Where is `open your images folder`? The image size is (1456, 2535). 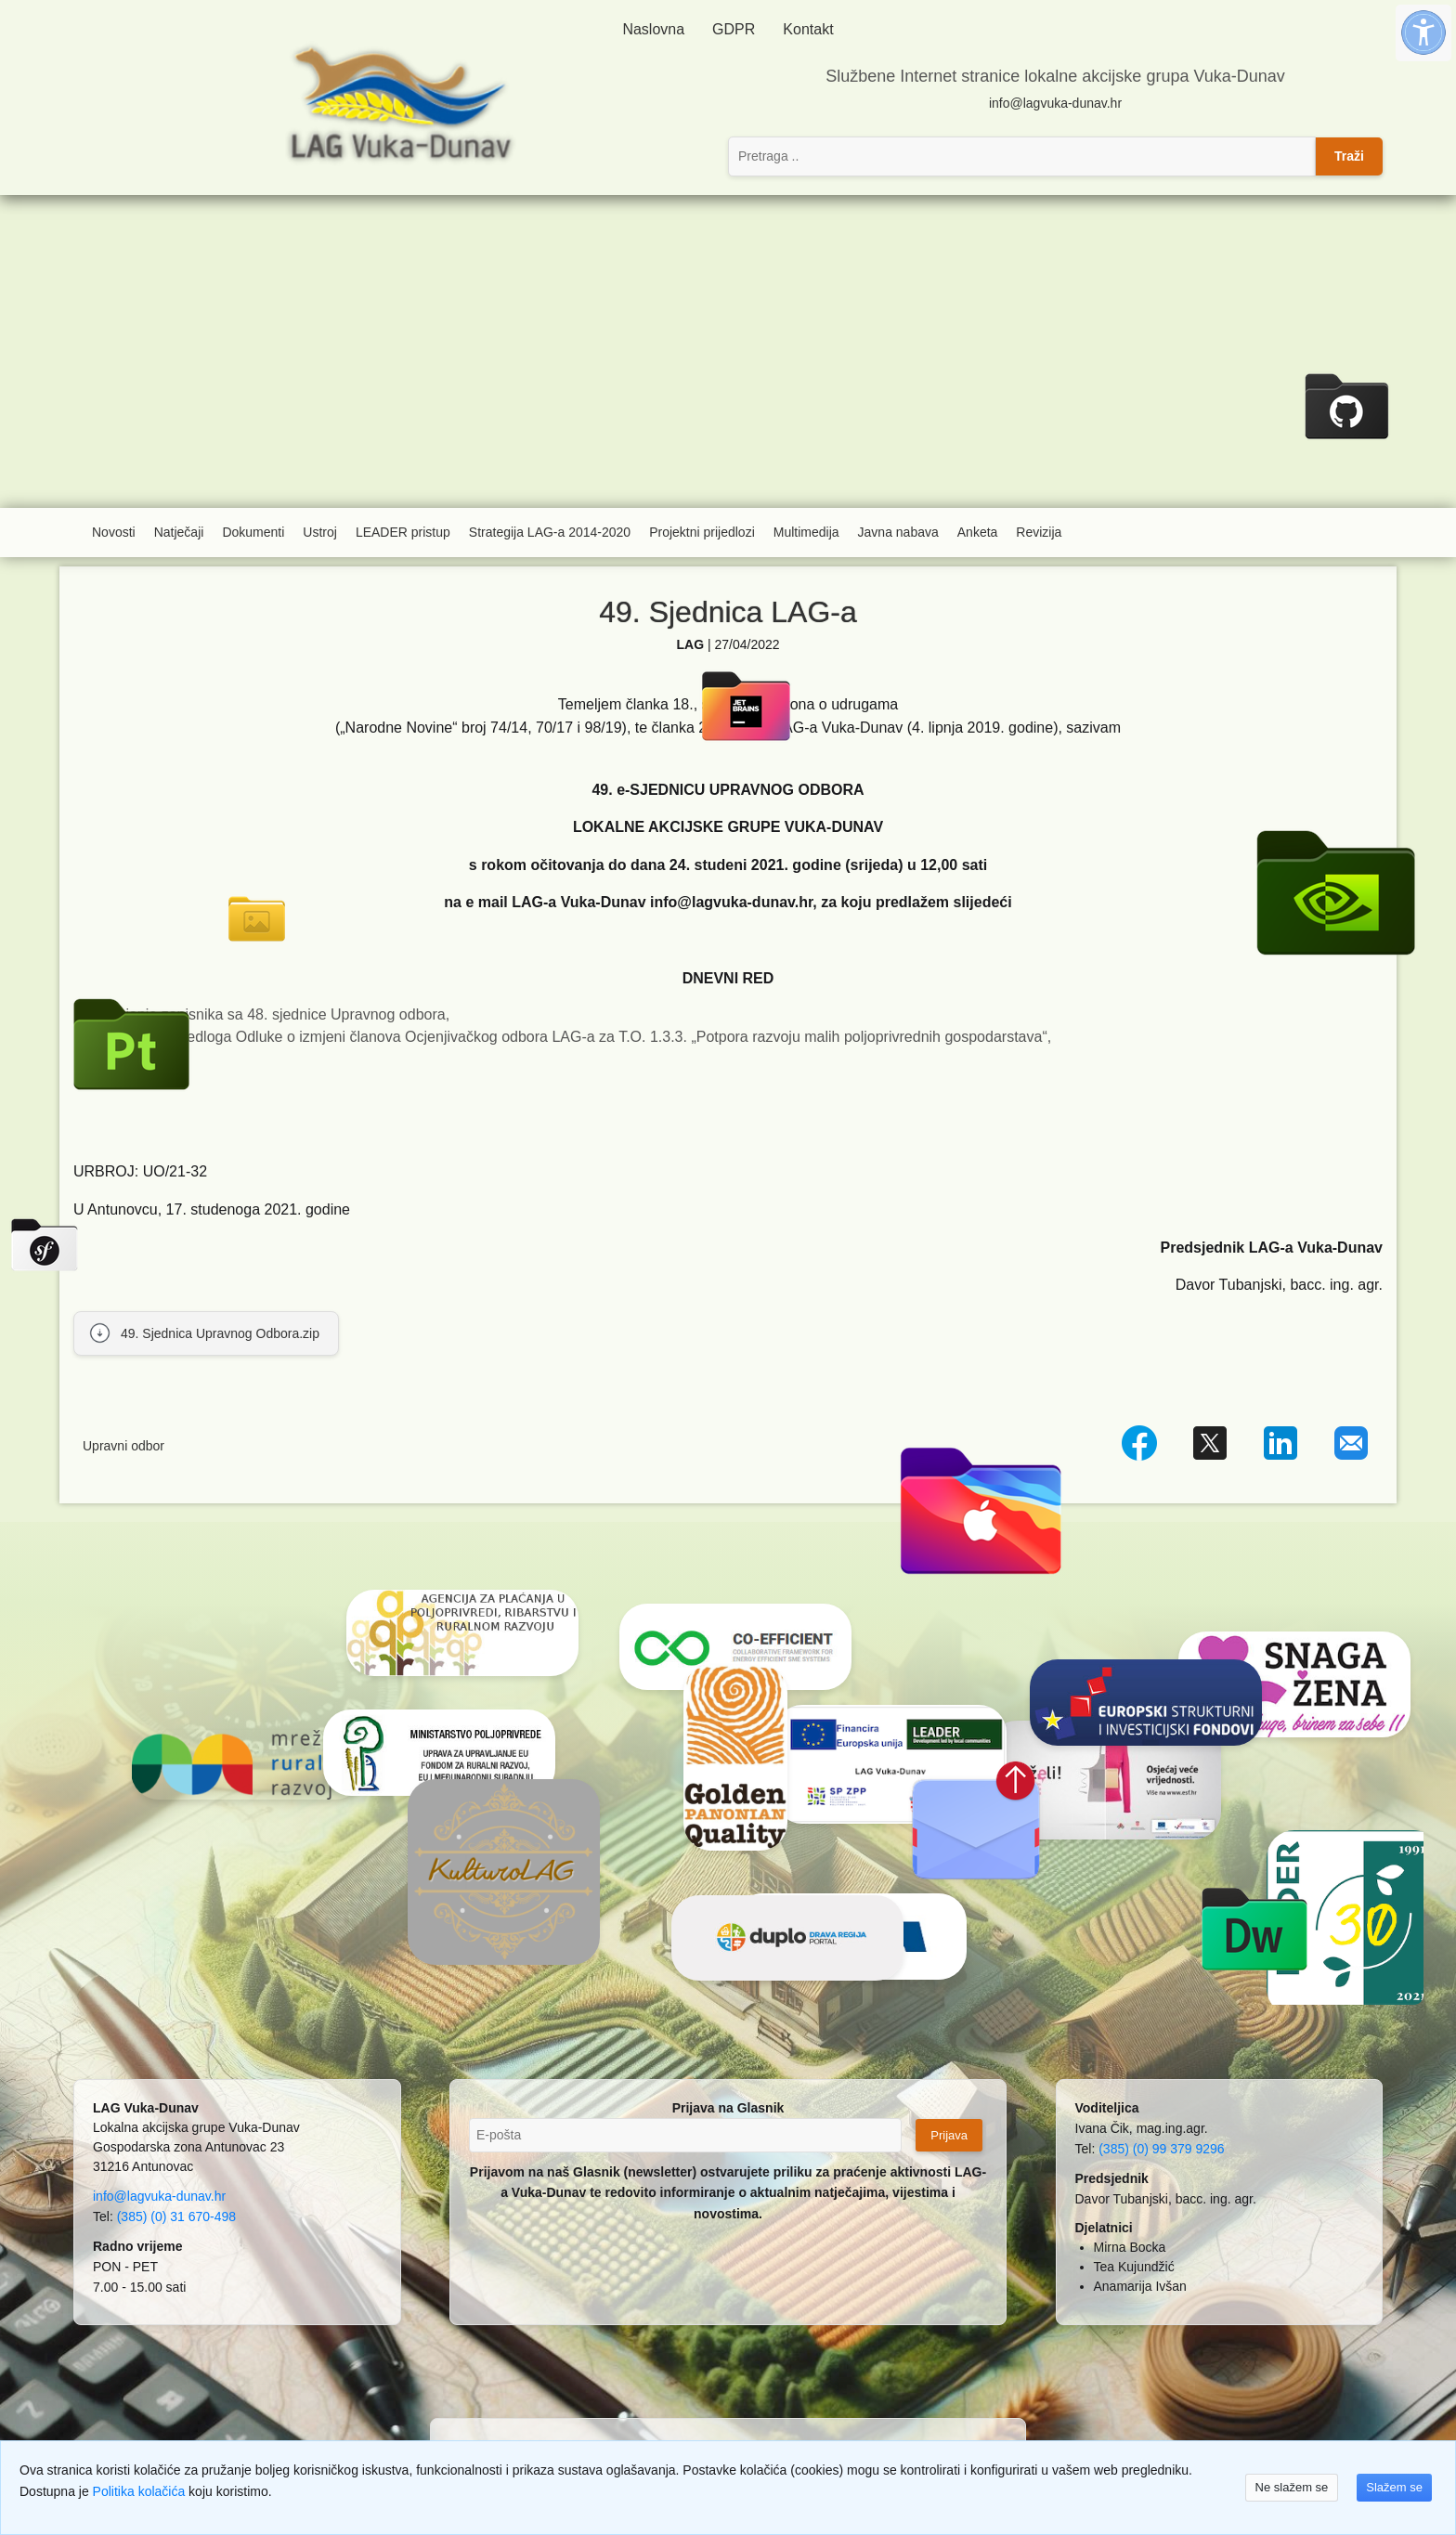
open your images folder is located at coordinates (256, 918).